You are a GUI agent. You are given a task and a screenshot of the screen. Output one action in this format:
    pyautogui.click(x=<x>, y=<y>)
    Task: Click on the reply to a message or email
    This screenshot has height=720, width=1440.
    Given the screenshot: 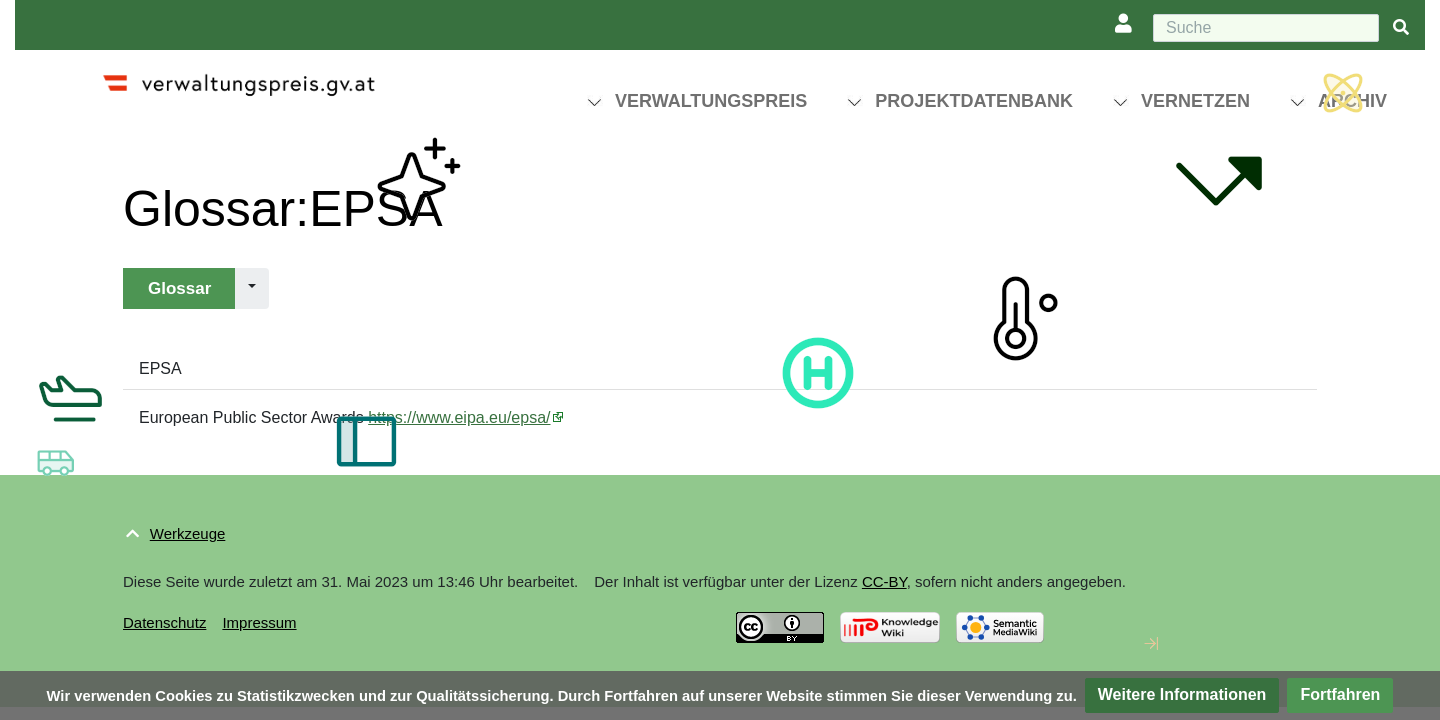 What is the action you would take?
    pyautogui.click(x=1219, y=178)
    